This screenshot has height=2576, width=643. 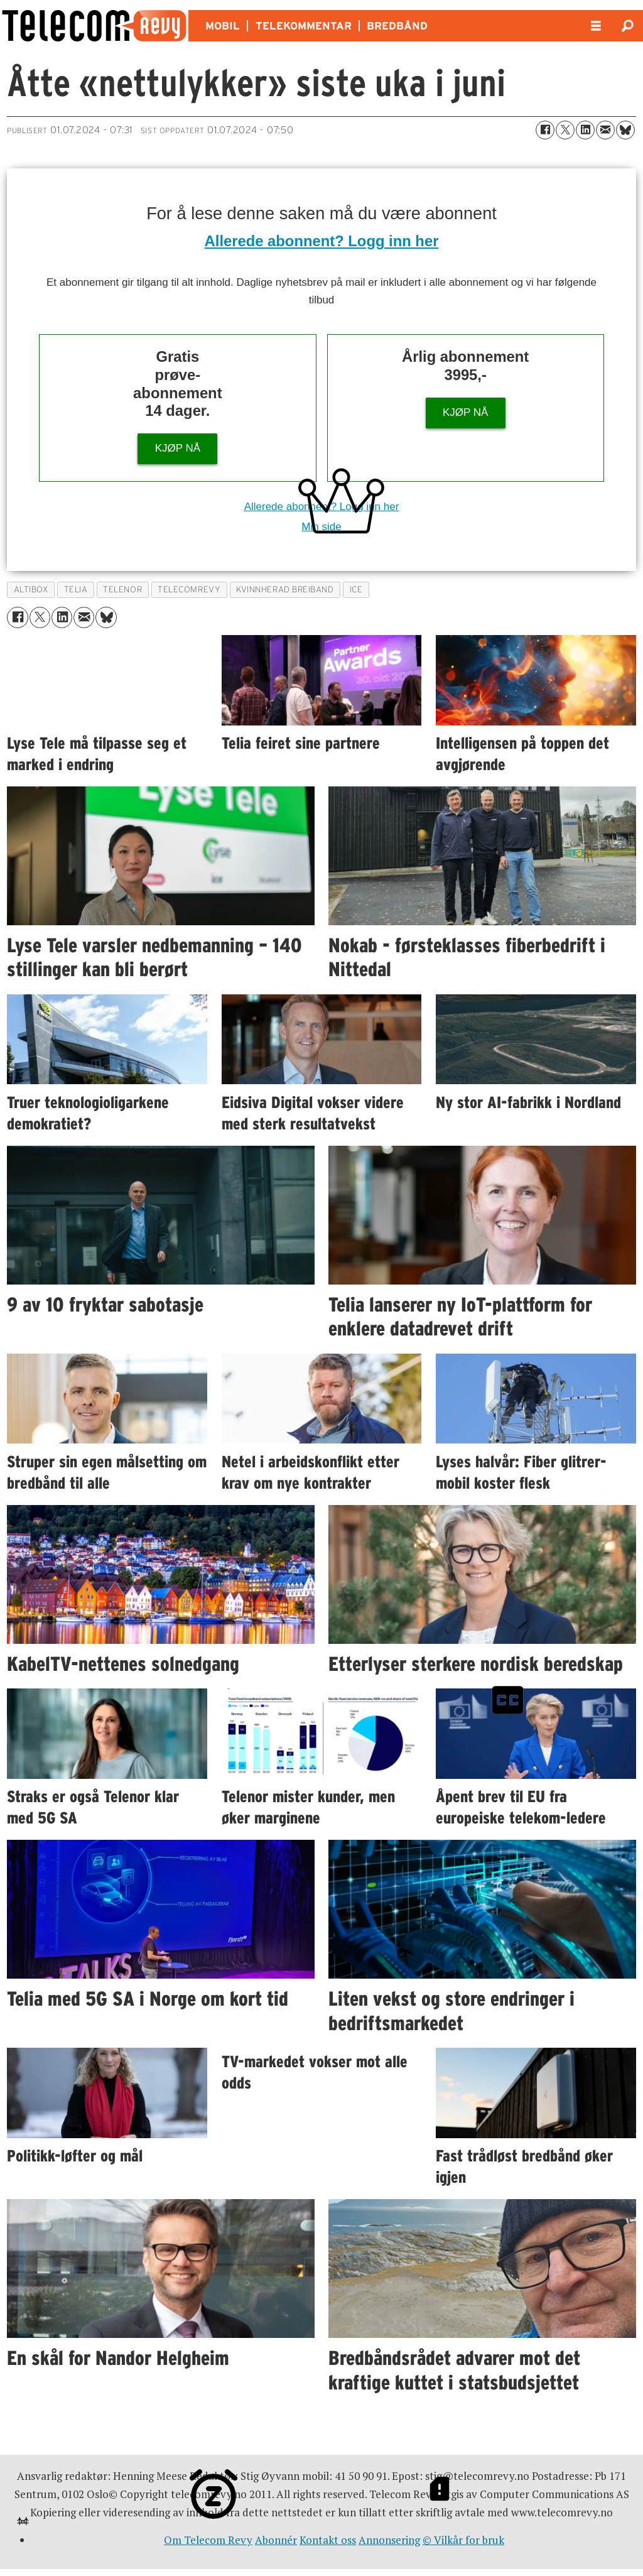 I want to click on toggle closed captions on video, so click(x=507, y=1700).